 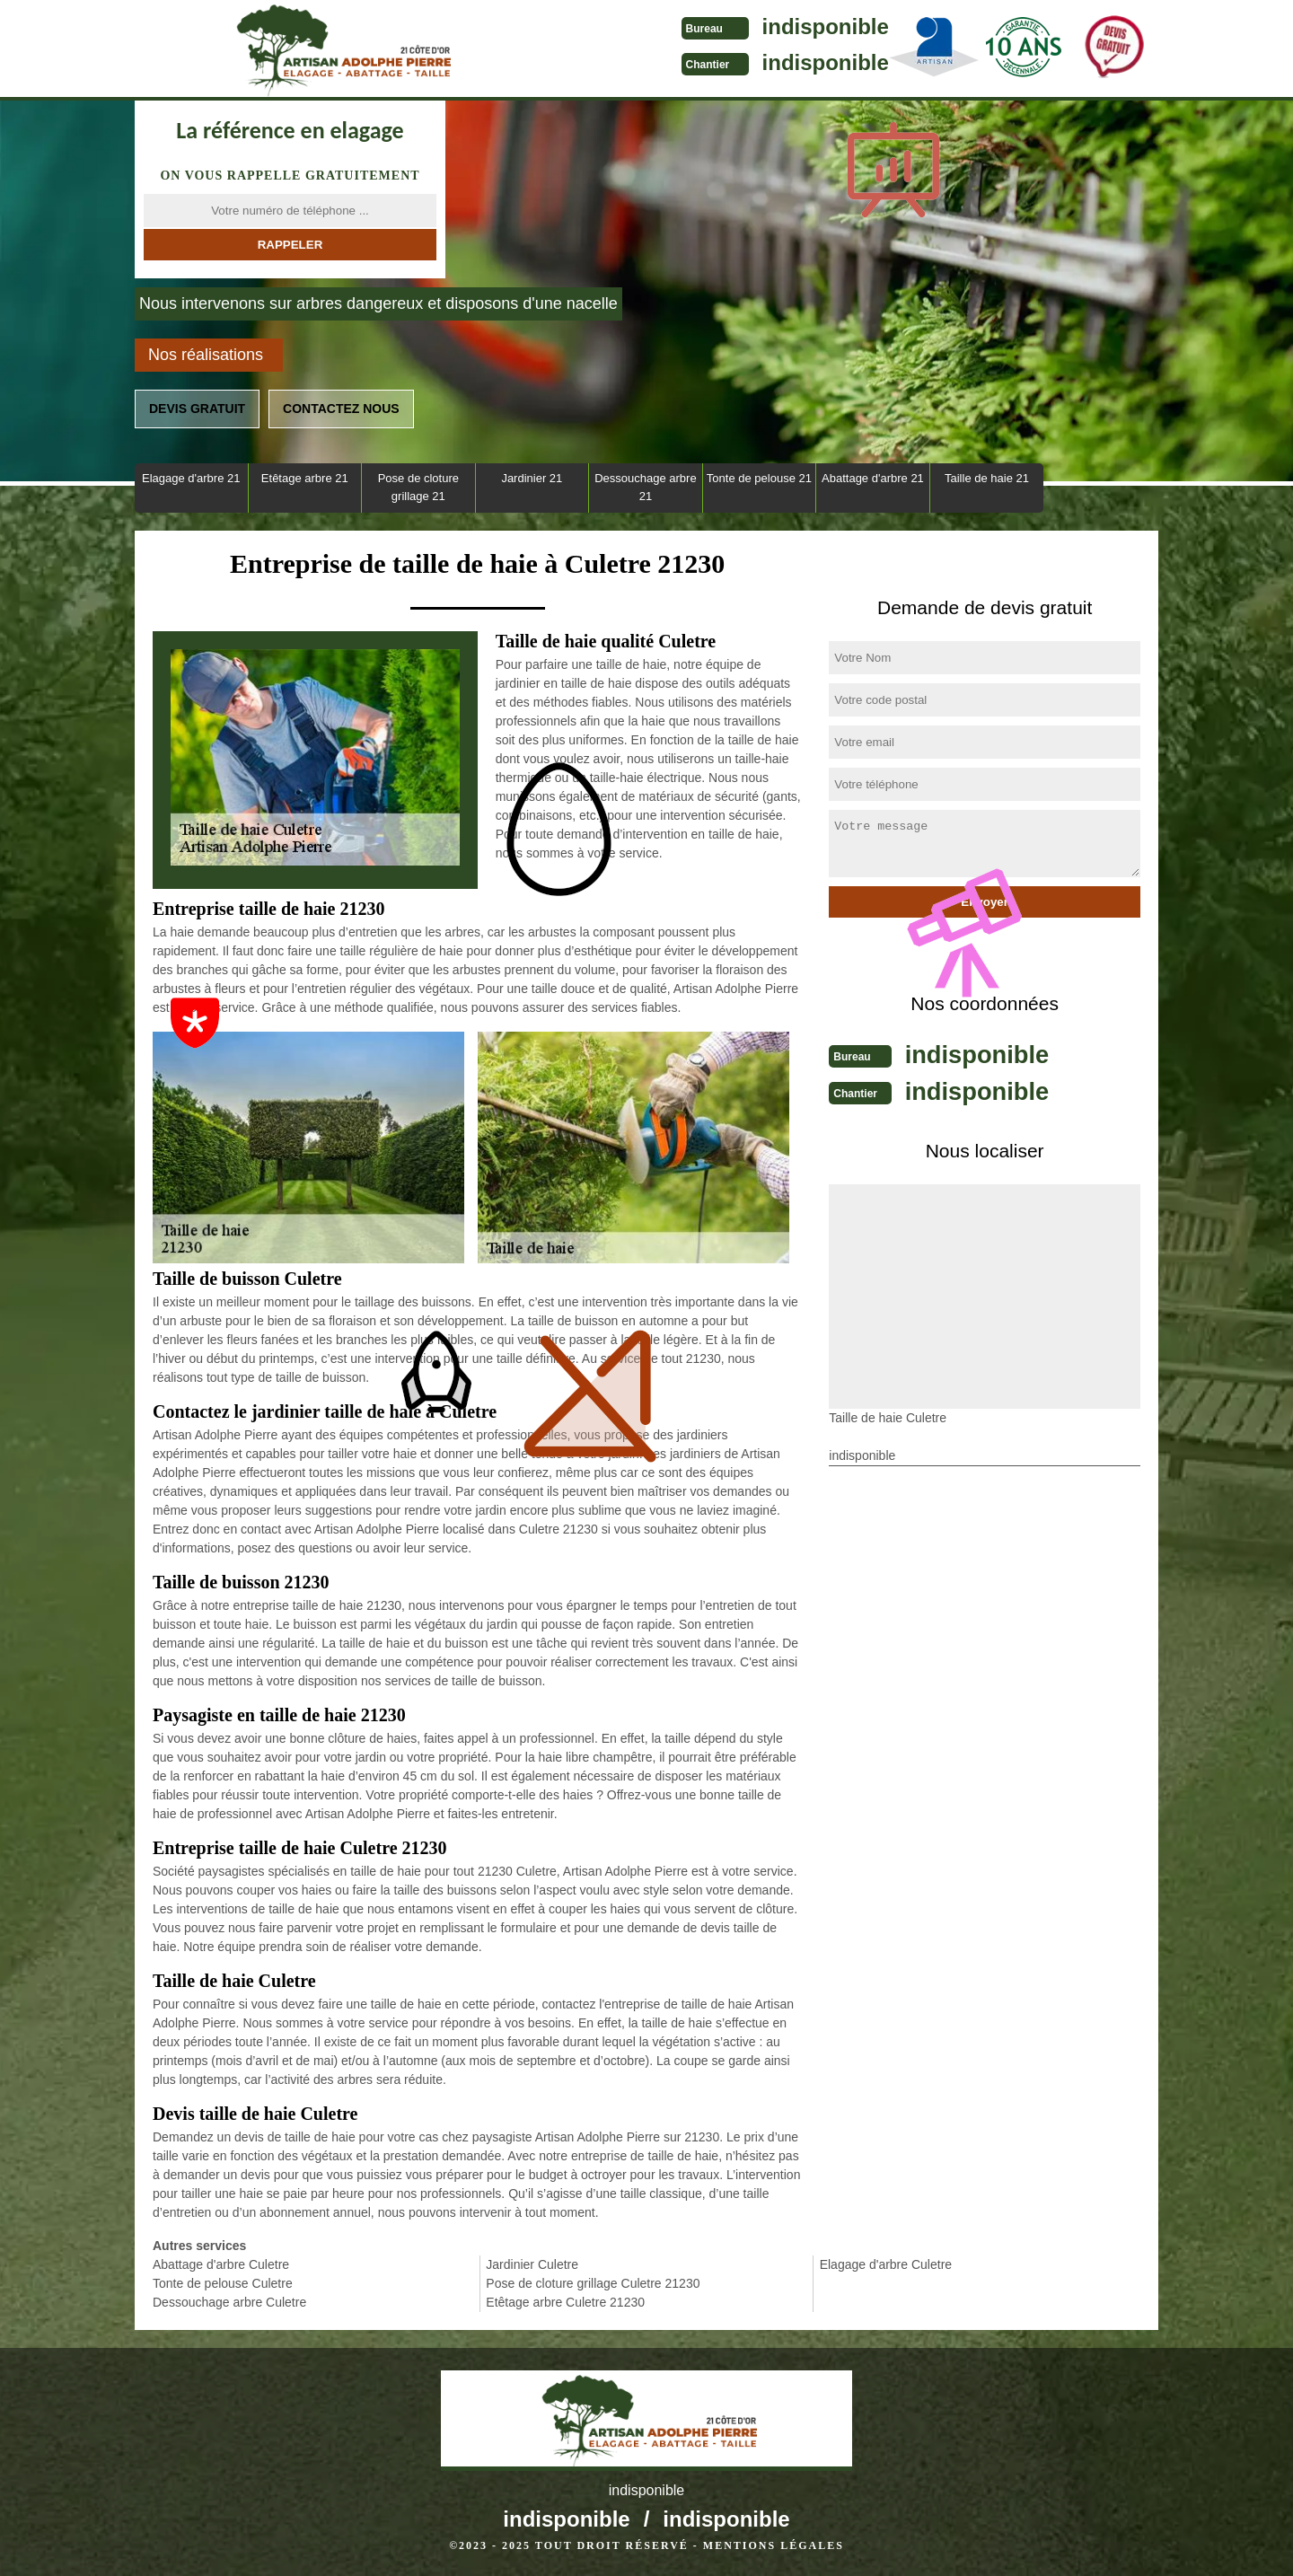 What do you see at coordinates (598, 1399) in the screenshot?
I see `no cellular signal available` at bounding box center [598, 1399].